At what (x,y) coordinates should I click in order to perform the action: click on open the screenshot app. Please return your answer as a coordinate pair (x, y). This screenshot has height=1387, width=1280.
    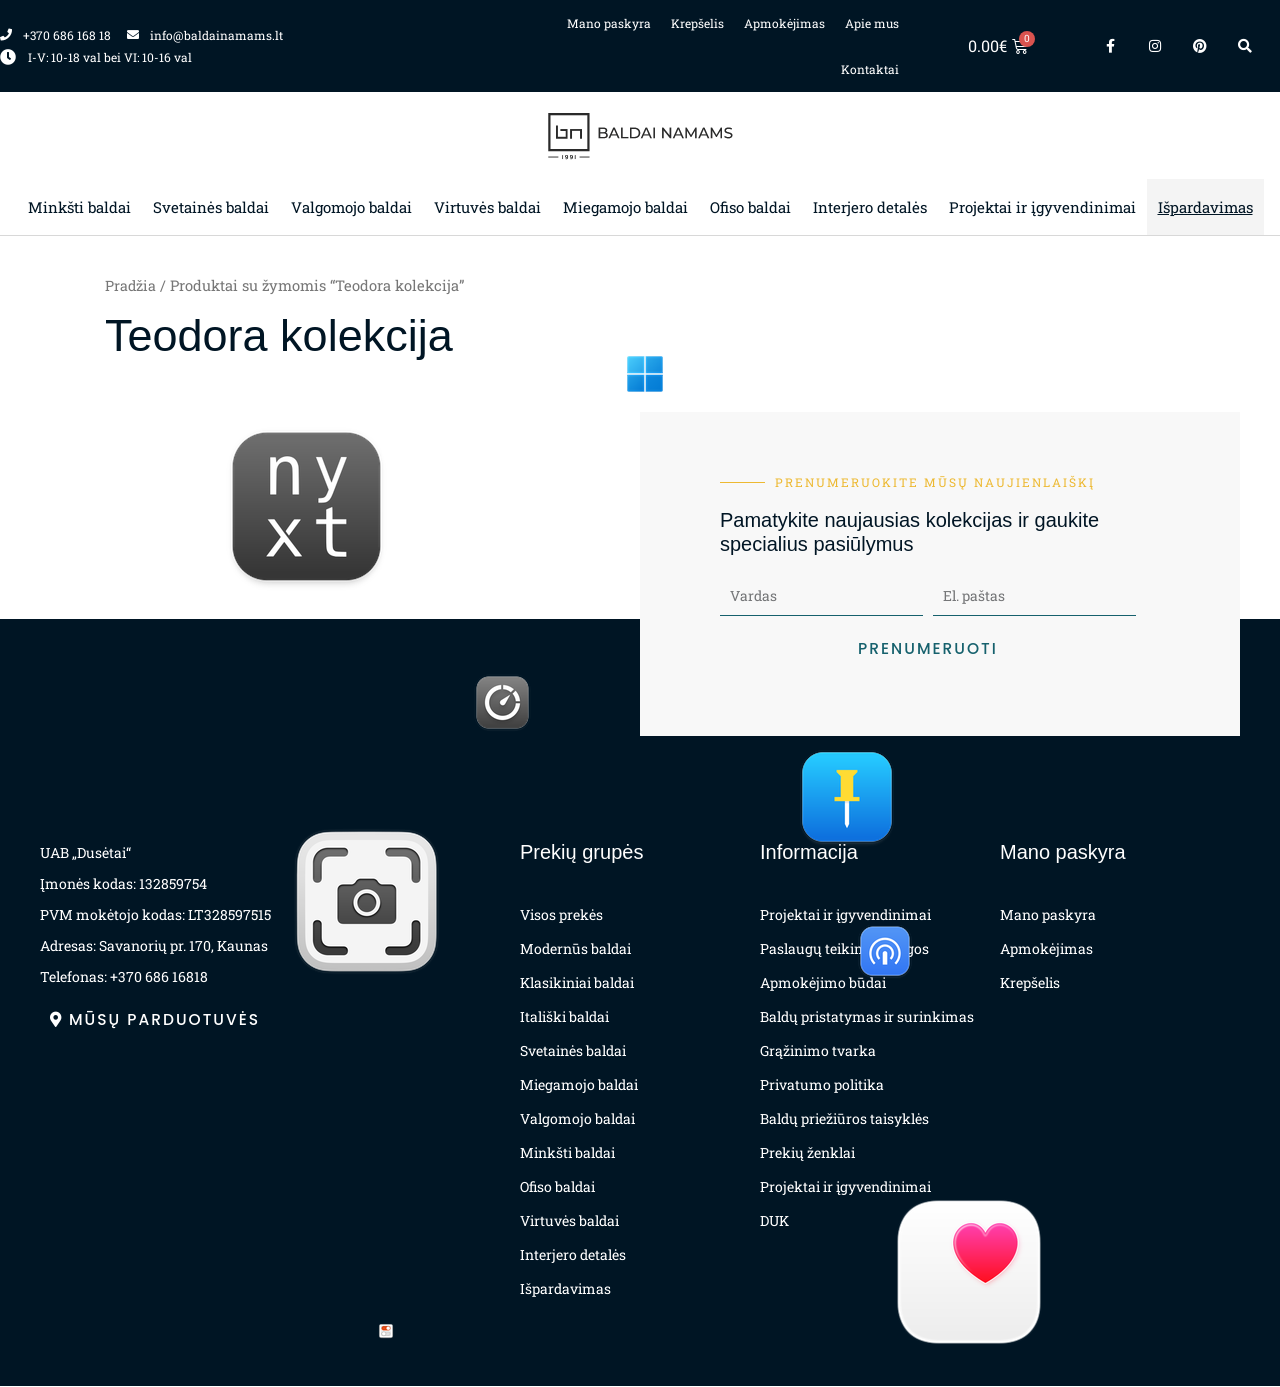
    Looking at the image, I should click on (366, 901).